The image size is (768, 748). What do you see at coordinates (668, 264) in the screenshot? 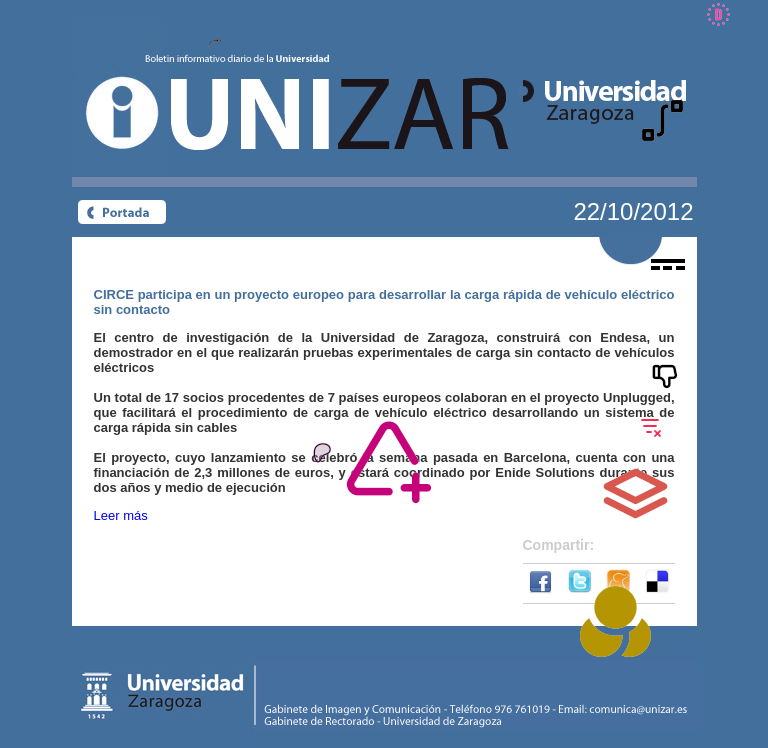
I see `hardware power input or connector port` at bounding box center [668, 264].